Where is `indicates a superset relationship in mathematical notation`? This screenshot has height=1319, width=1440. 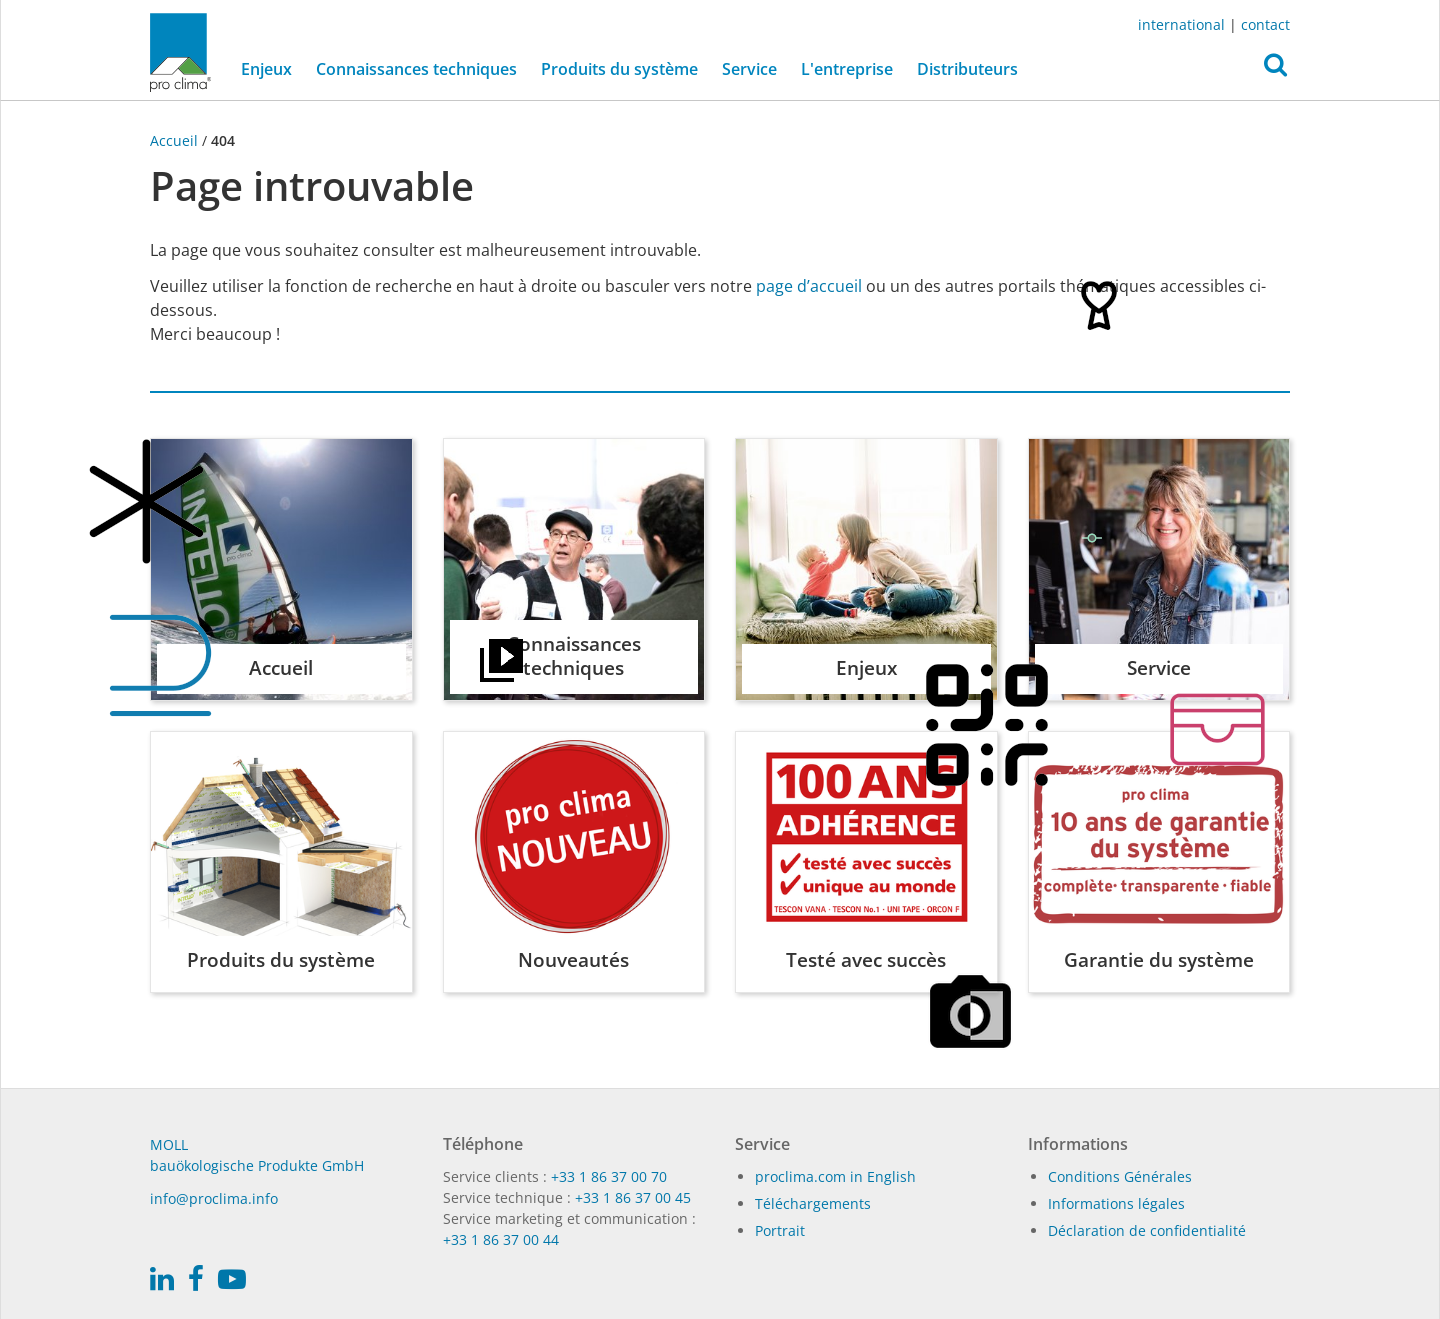
indicates a superset relationship in mathematical notation is located at coordinates (158, 668).